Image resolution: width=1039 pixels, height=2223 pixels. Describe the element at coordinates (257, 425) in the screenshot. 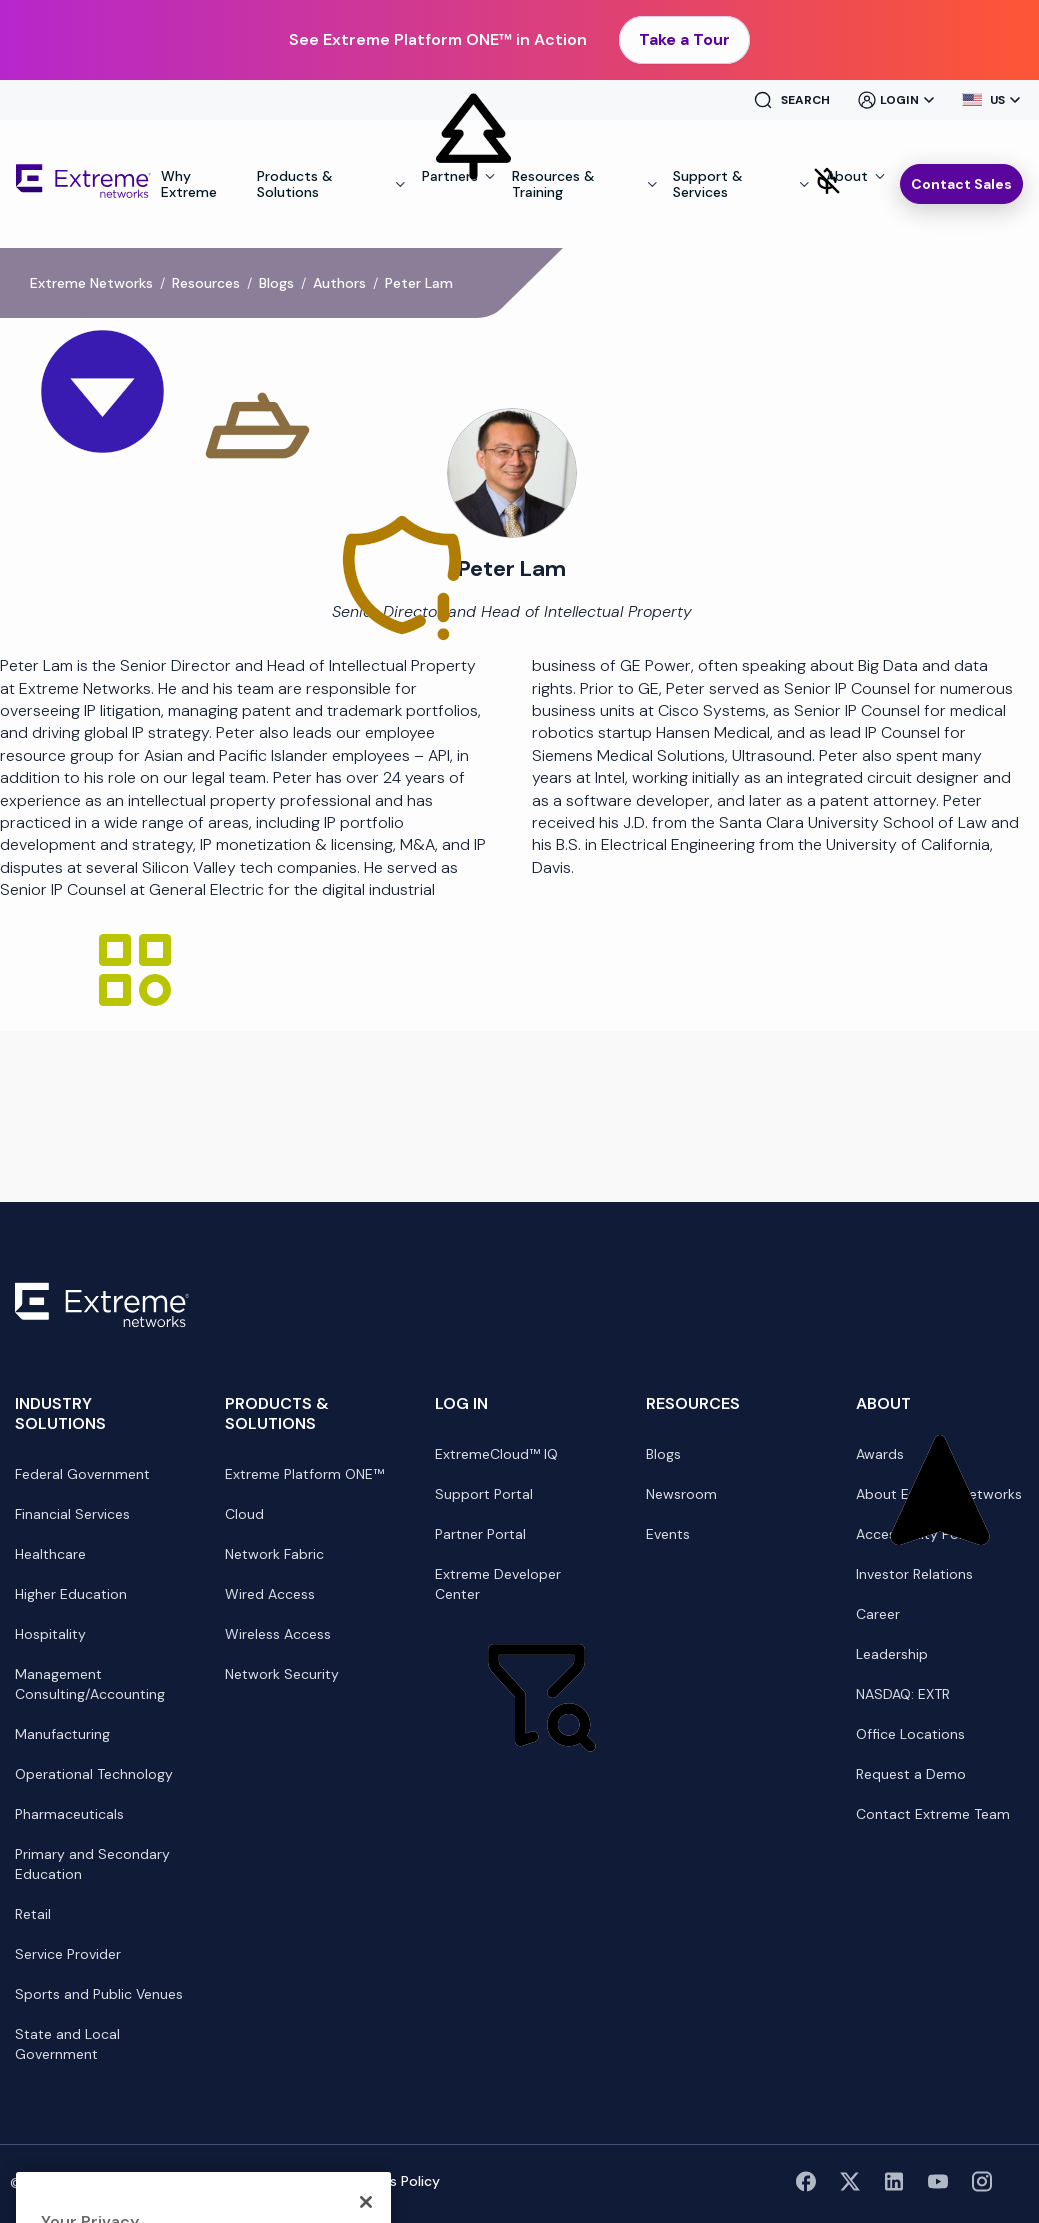

I see `select ferry as transportation option` at that location.